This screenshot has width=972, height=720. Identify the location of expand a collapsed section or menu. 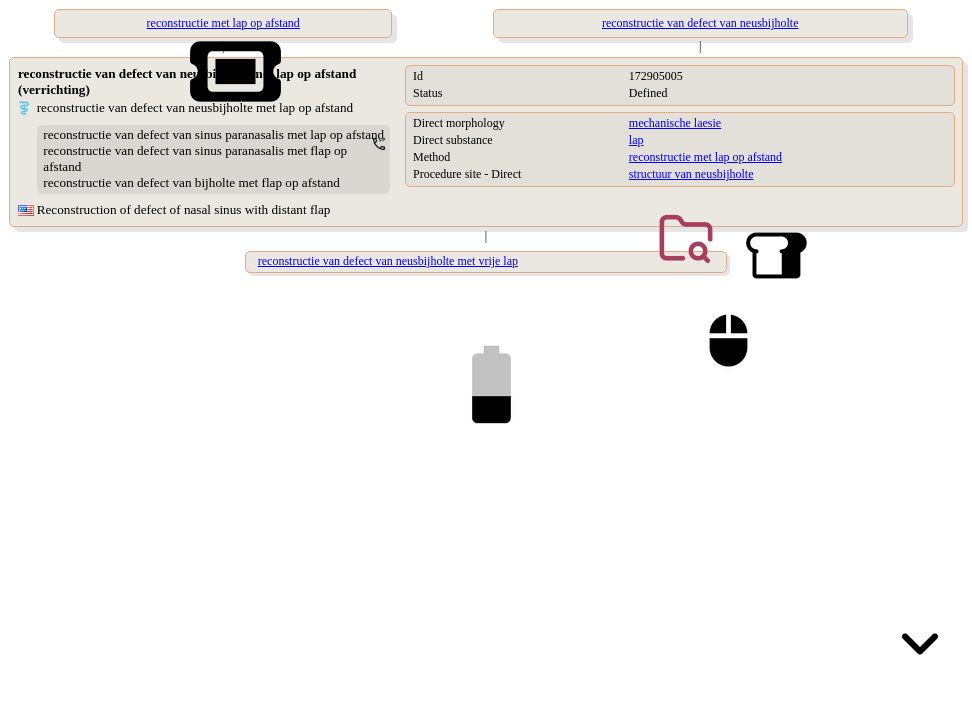
(920, 643).